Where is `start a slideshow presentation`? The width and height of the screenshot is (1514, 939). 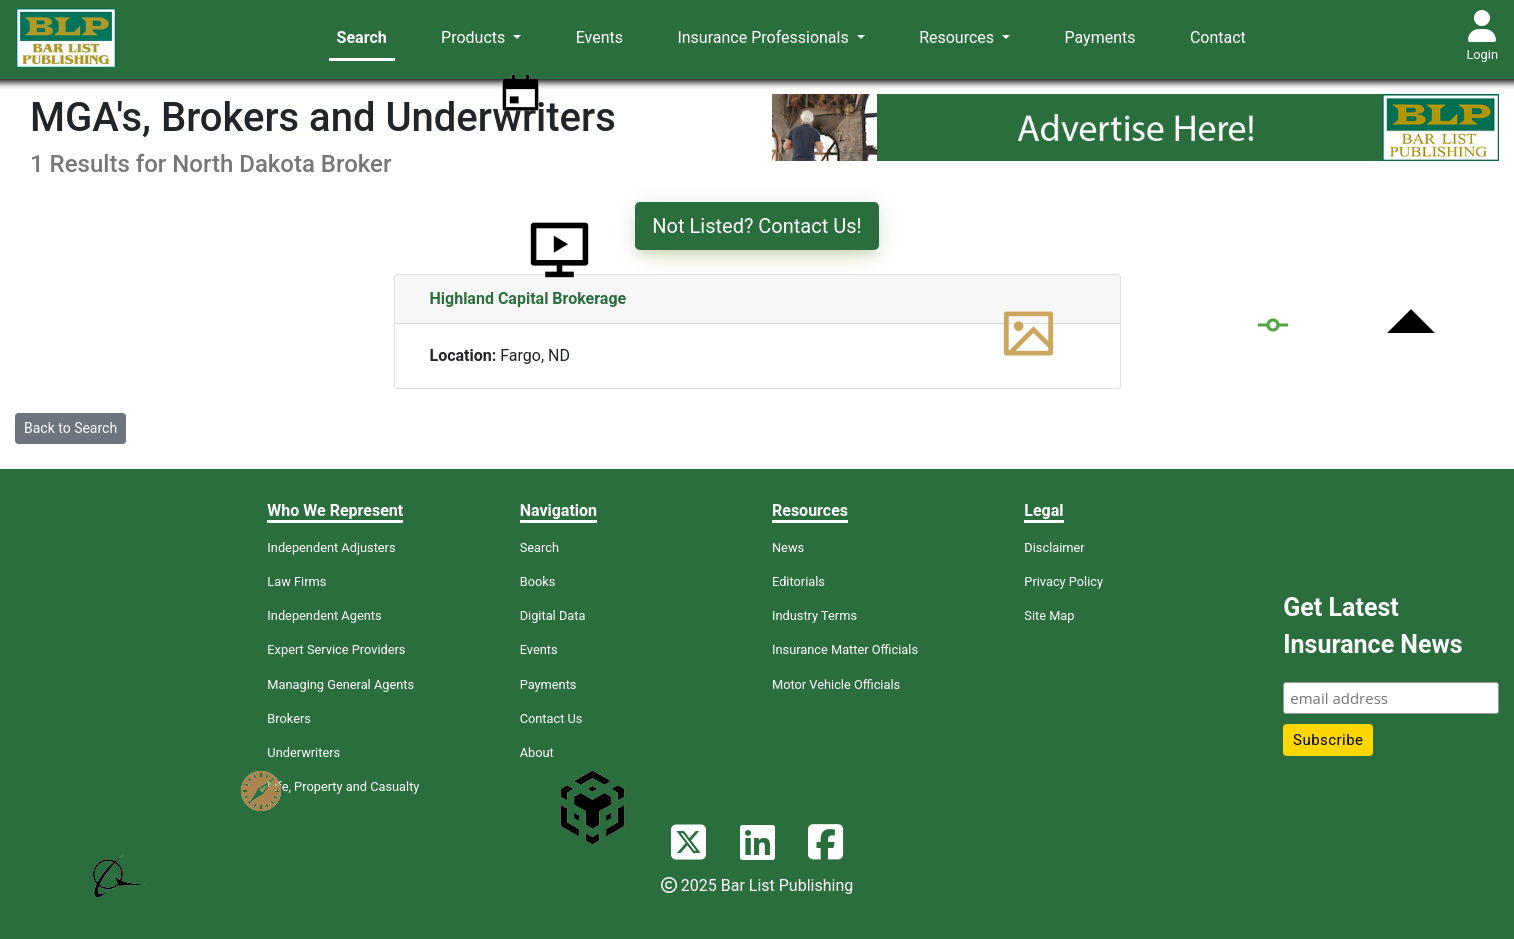
start a slideshow presentation is located at coordinates (559, 248).